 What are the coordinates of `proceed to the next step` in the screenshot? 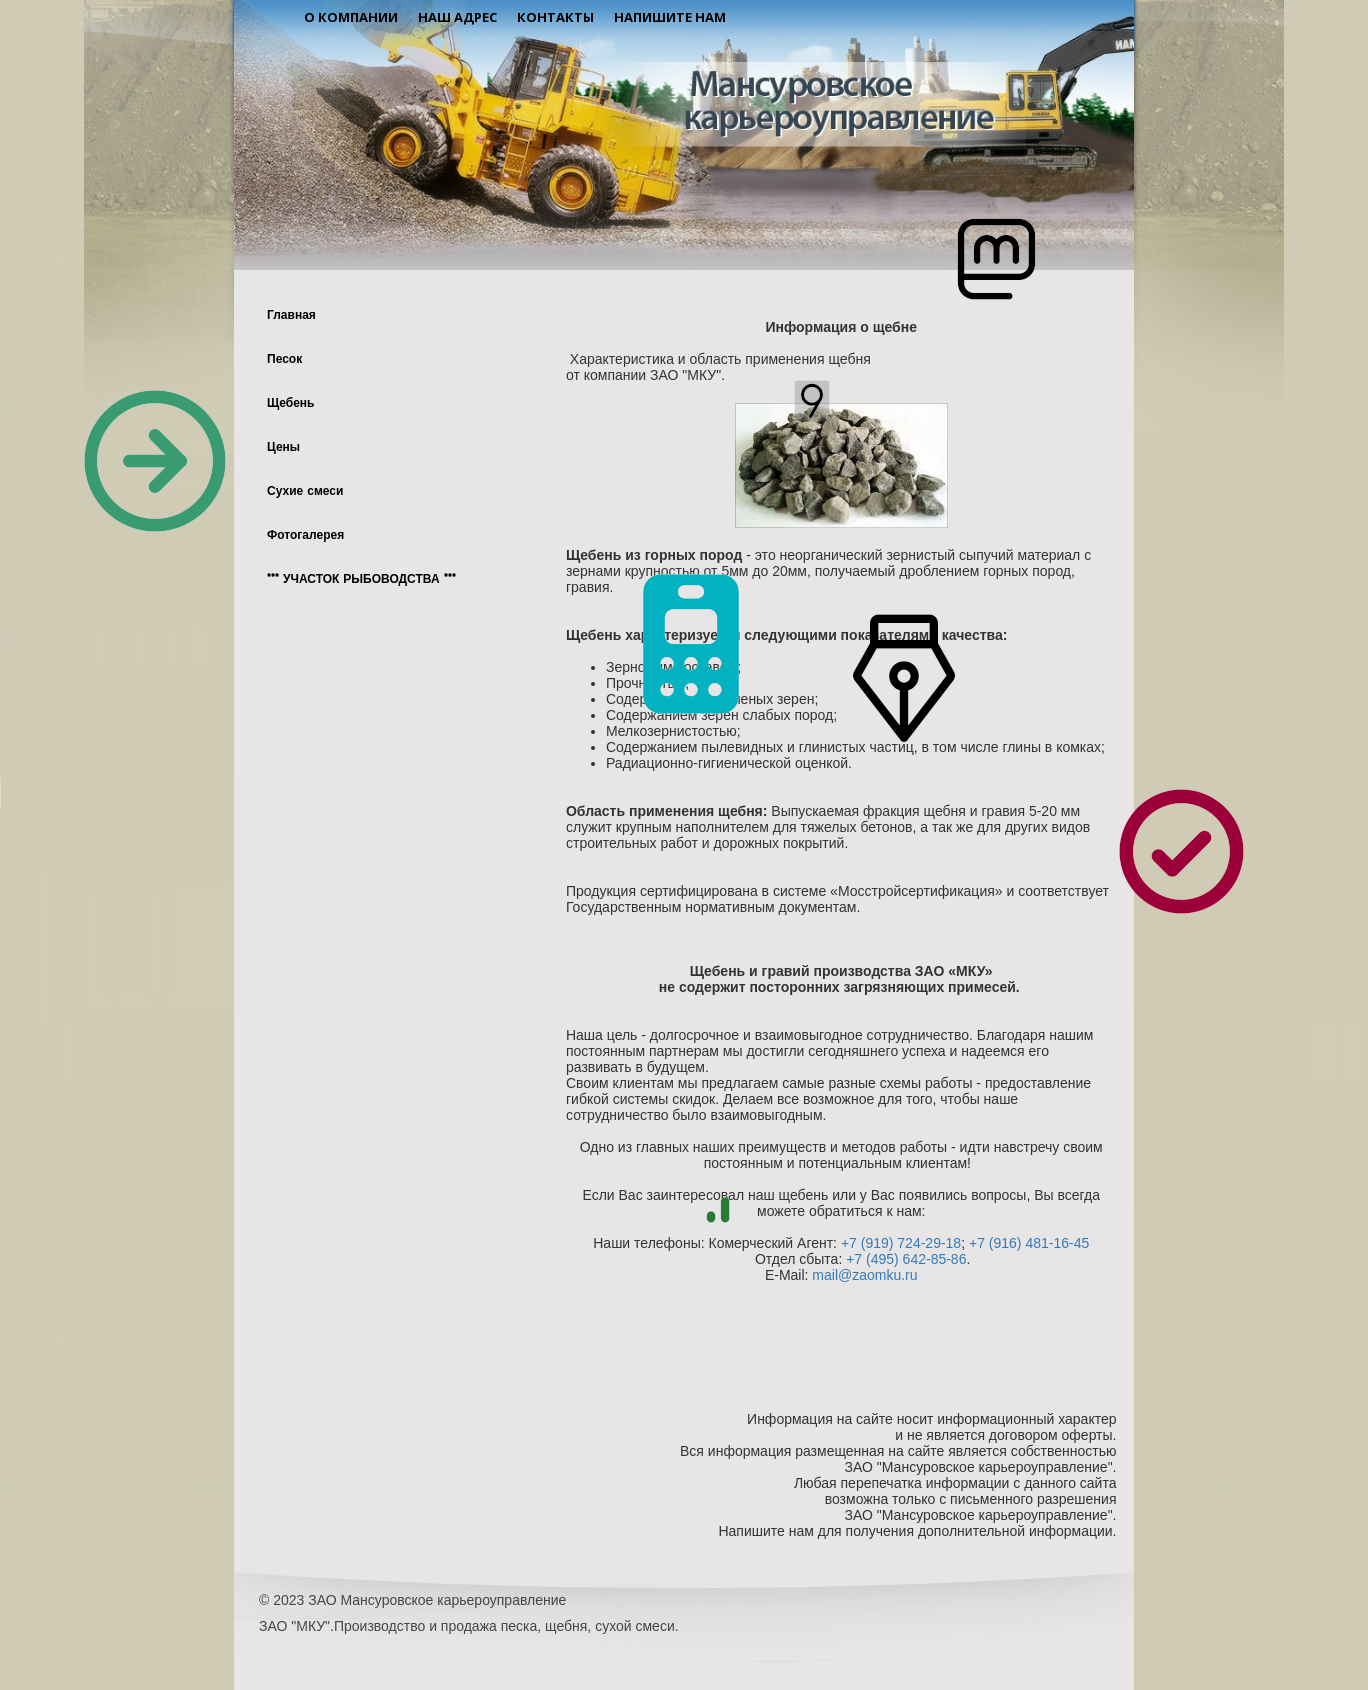 It's located at (155, 461).